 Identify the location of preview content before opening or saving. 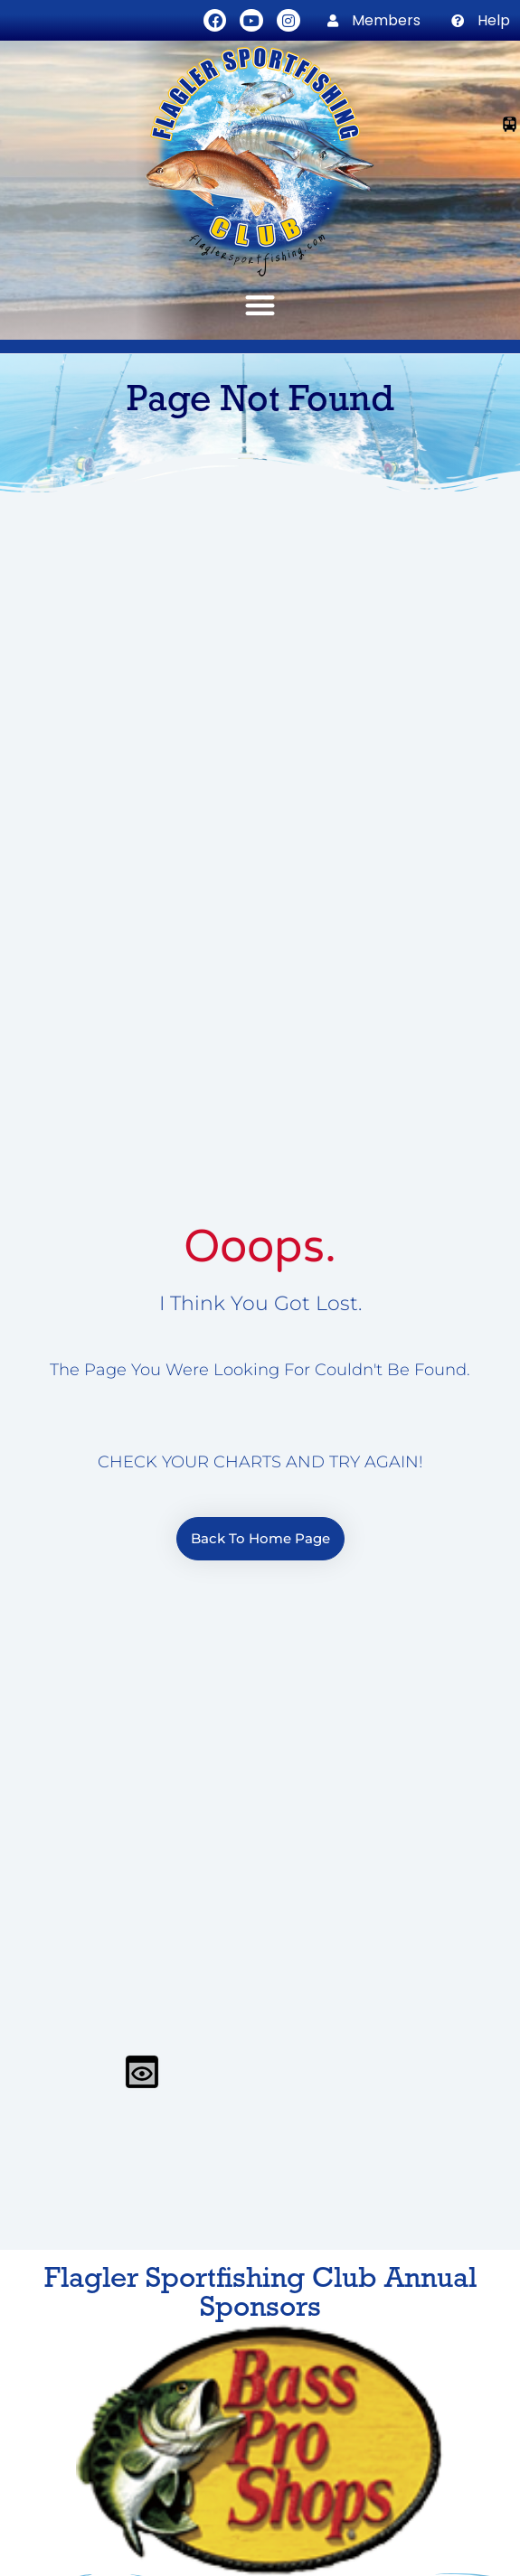
(142, 2072).